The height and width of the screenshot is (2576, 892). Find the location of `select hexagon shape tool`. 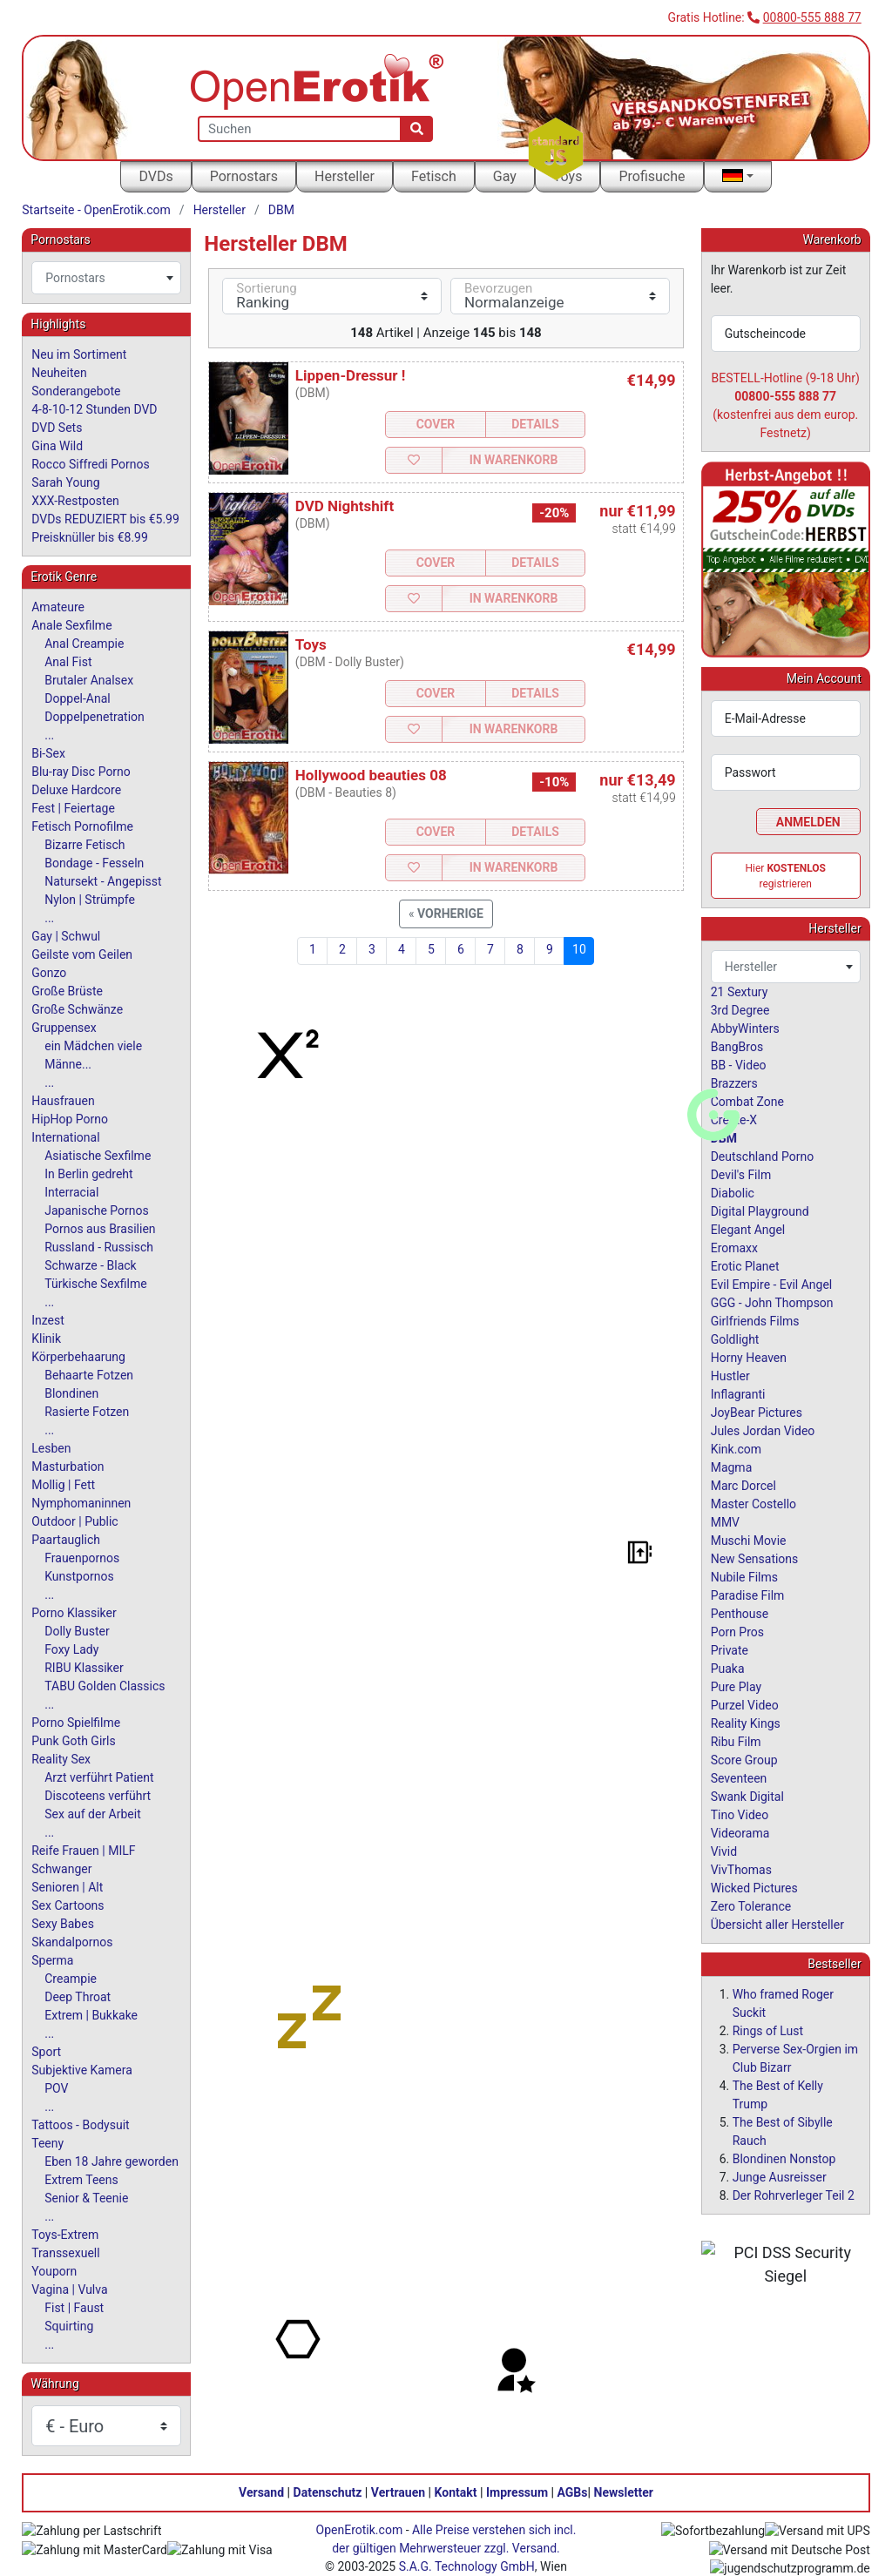

select hexagon shape tool is located at coordinates (298, 2339).